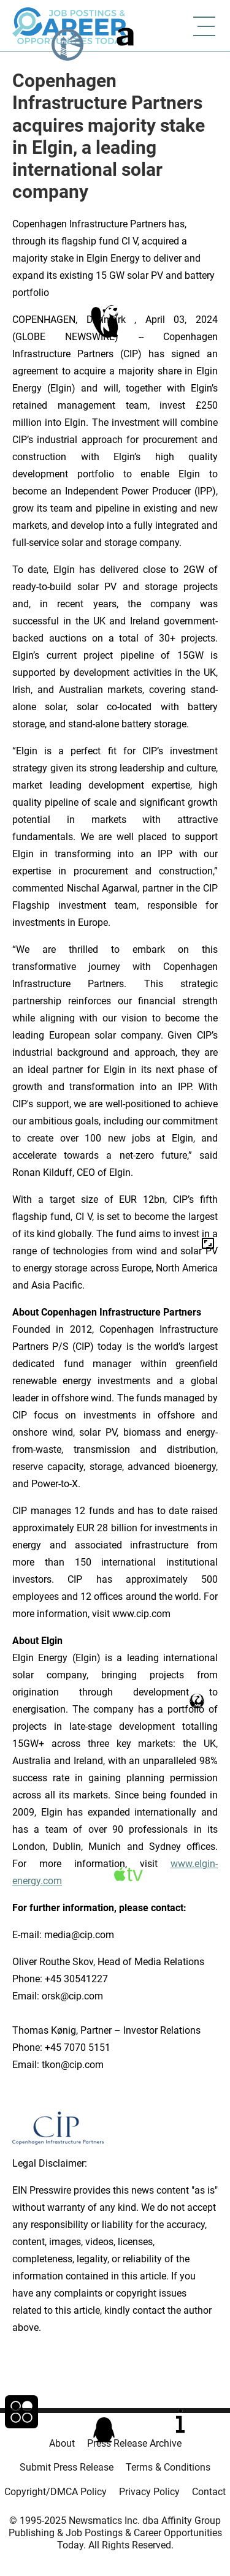 The width and height of the screenshot is (230, 2576). Describe the element at coordinates (104, 321) in the screenshot. I see `open dbeaver database management application` at that location.